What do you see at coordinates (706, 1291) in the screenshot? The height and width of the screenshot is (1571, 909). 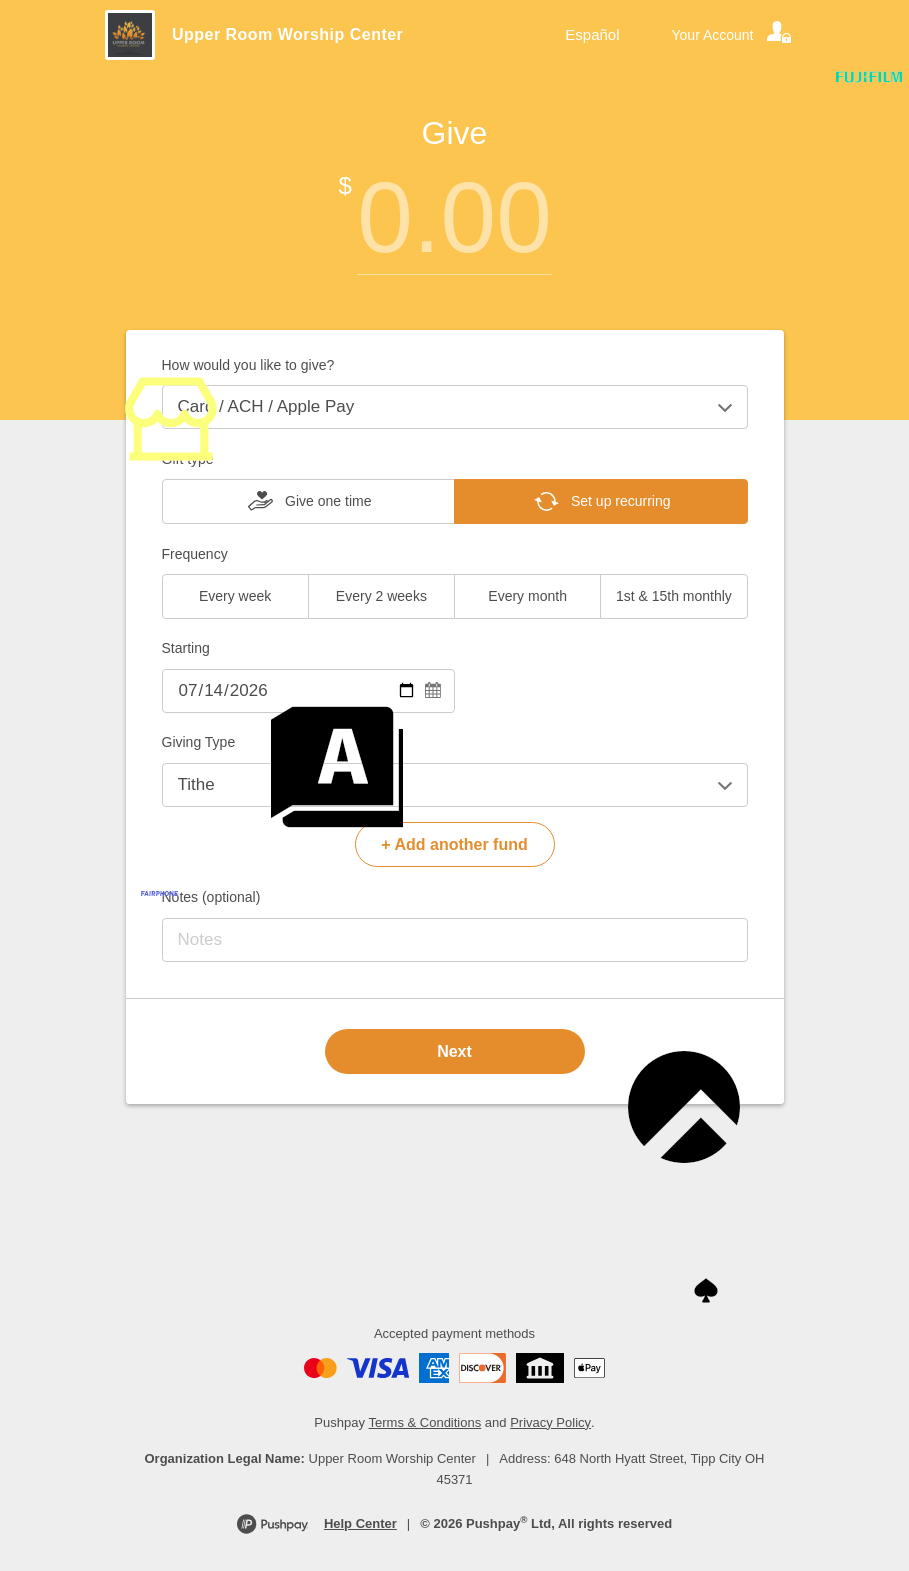 I see `spades suit symbol for card games` at bounding box center [706, 1291].